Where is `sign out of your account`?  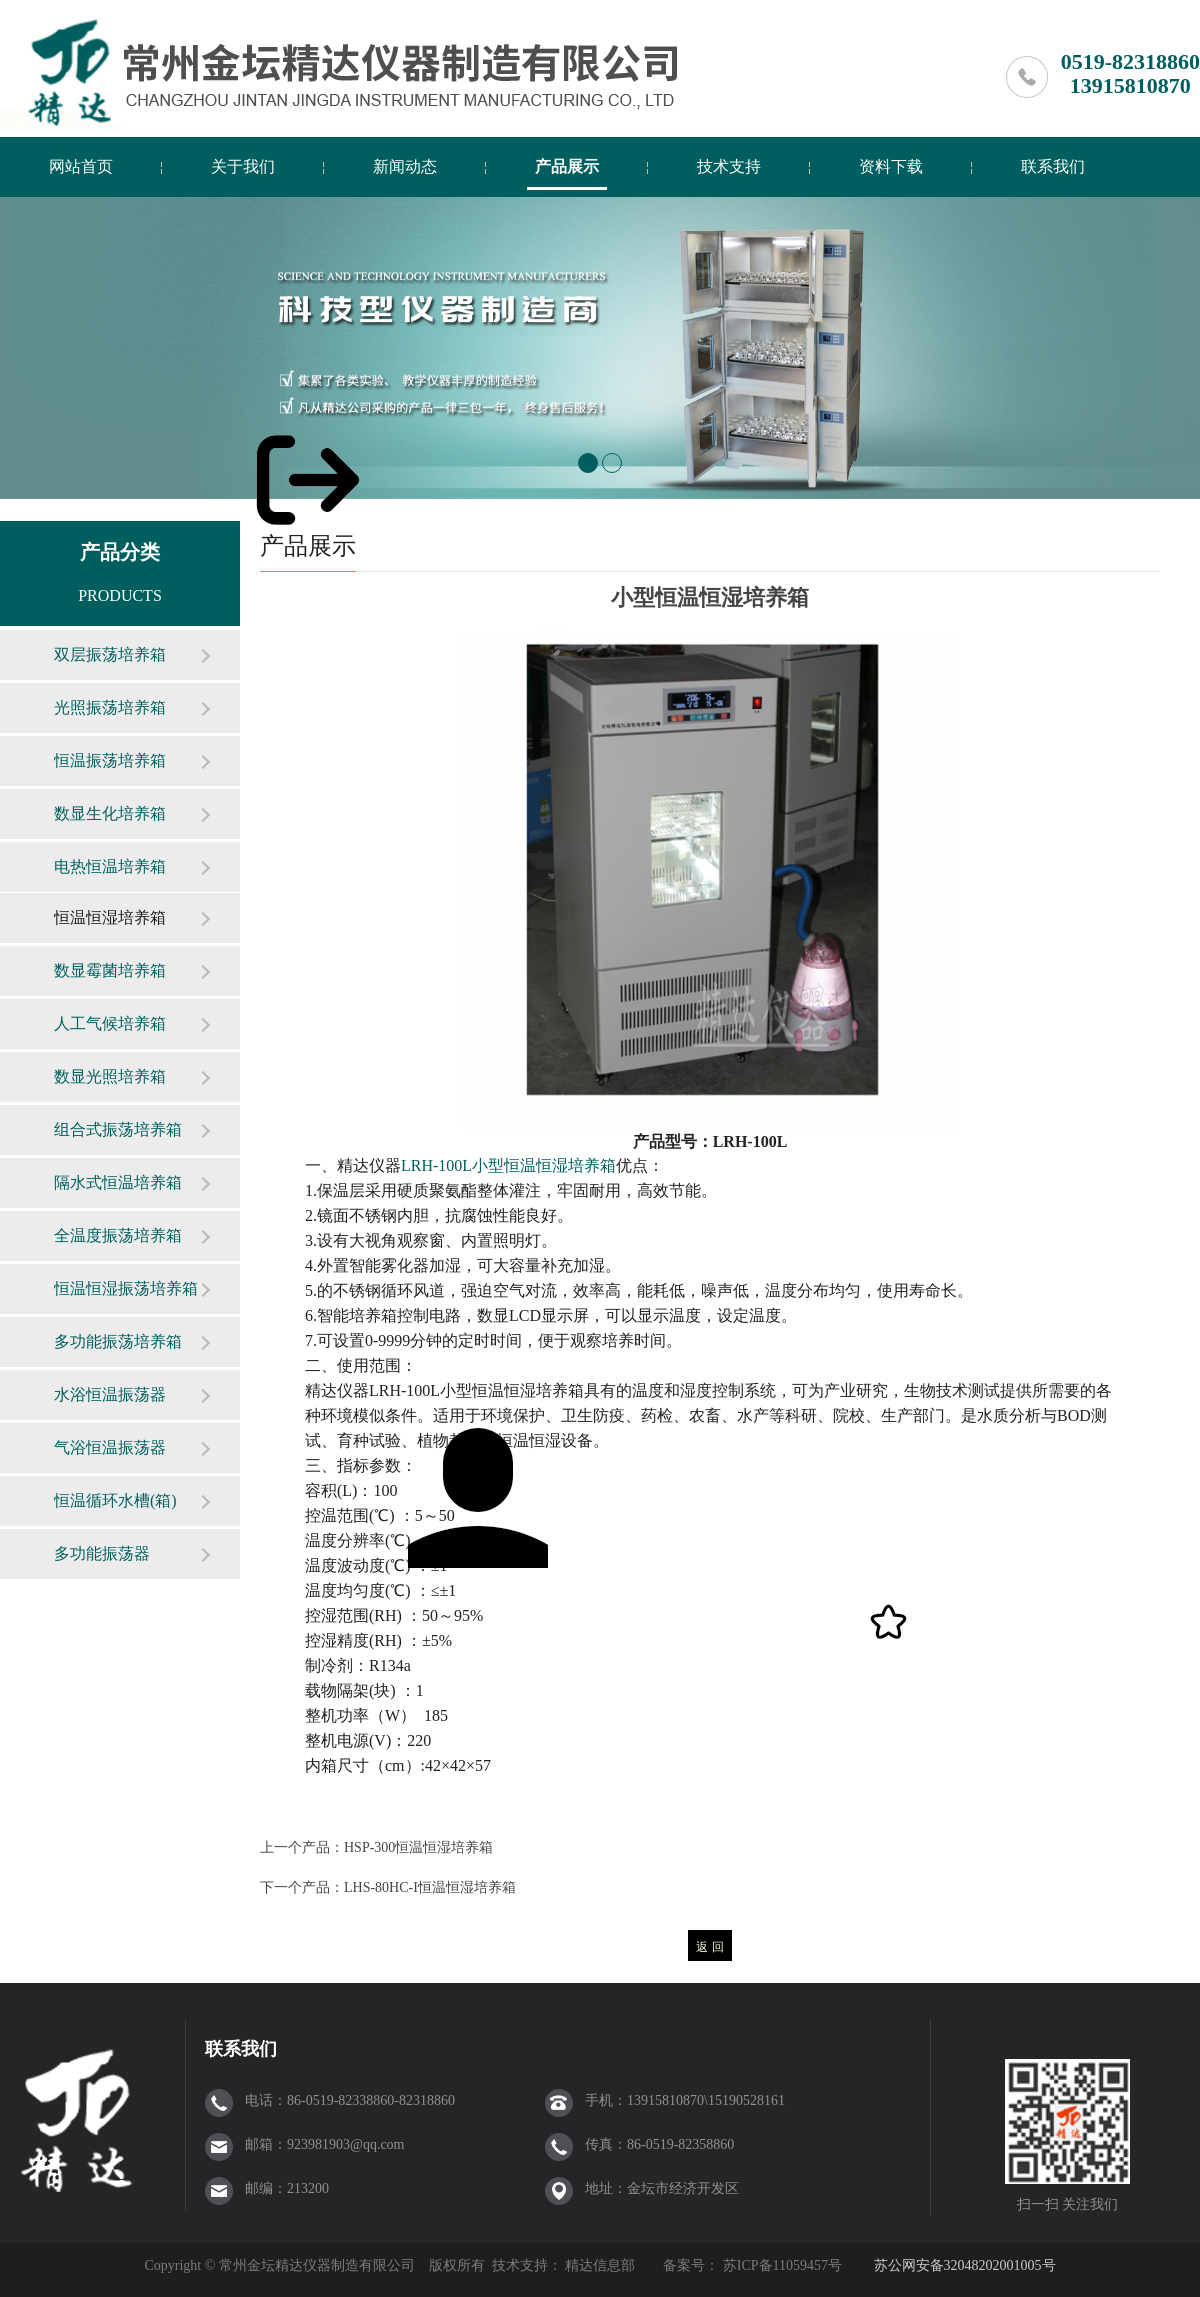
sign out of your account is located at coordinates (308, 480).